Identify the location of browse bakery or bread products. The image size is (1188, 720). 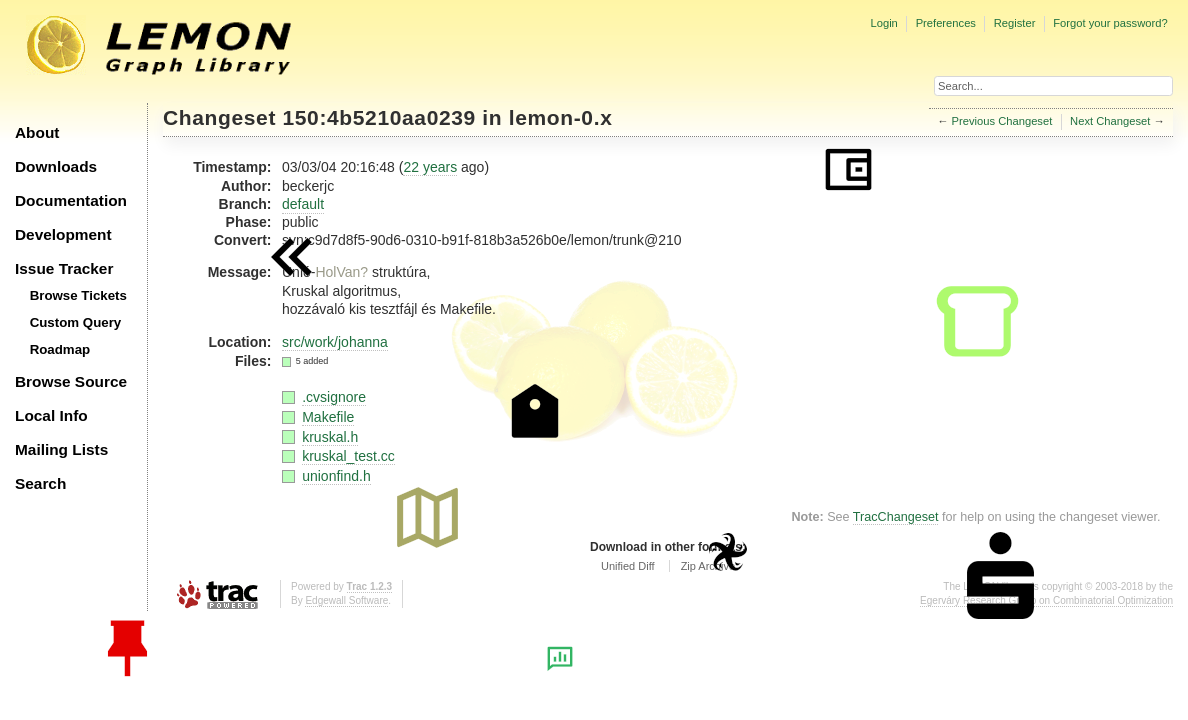
(977, 319).